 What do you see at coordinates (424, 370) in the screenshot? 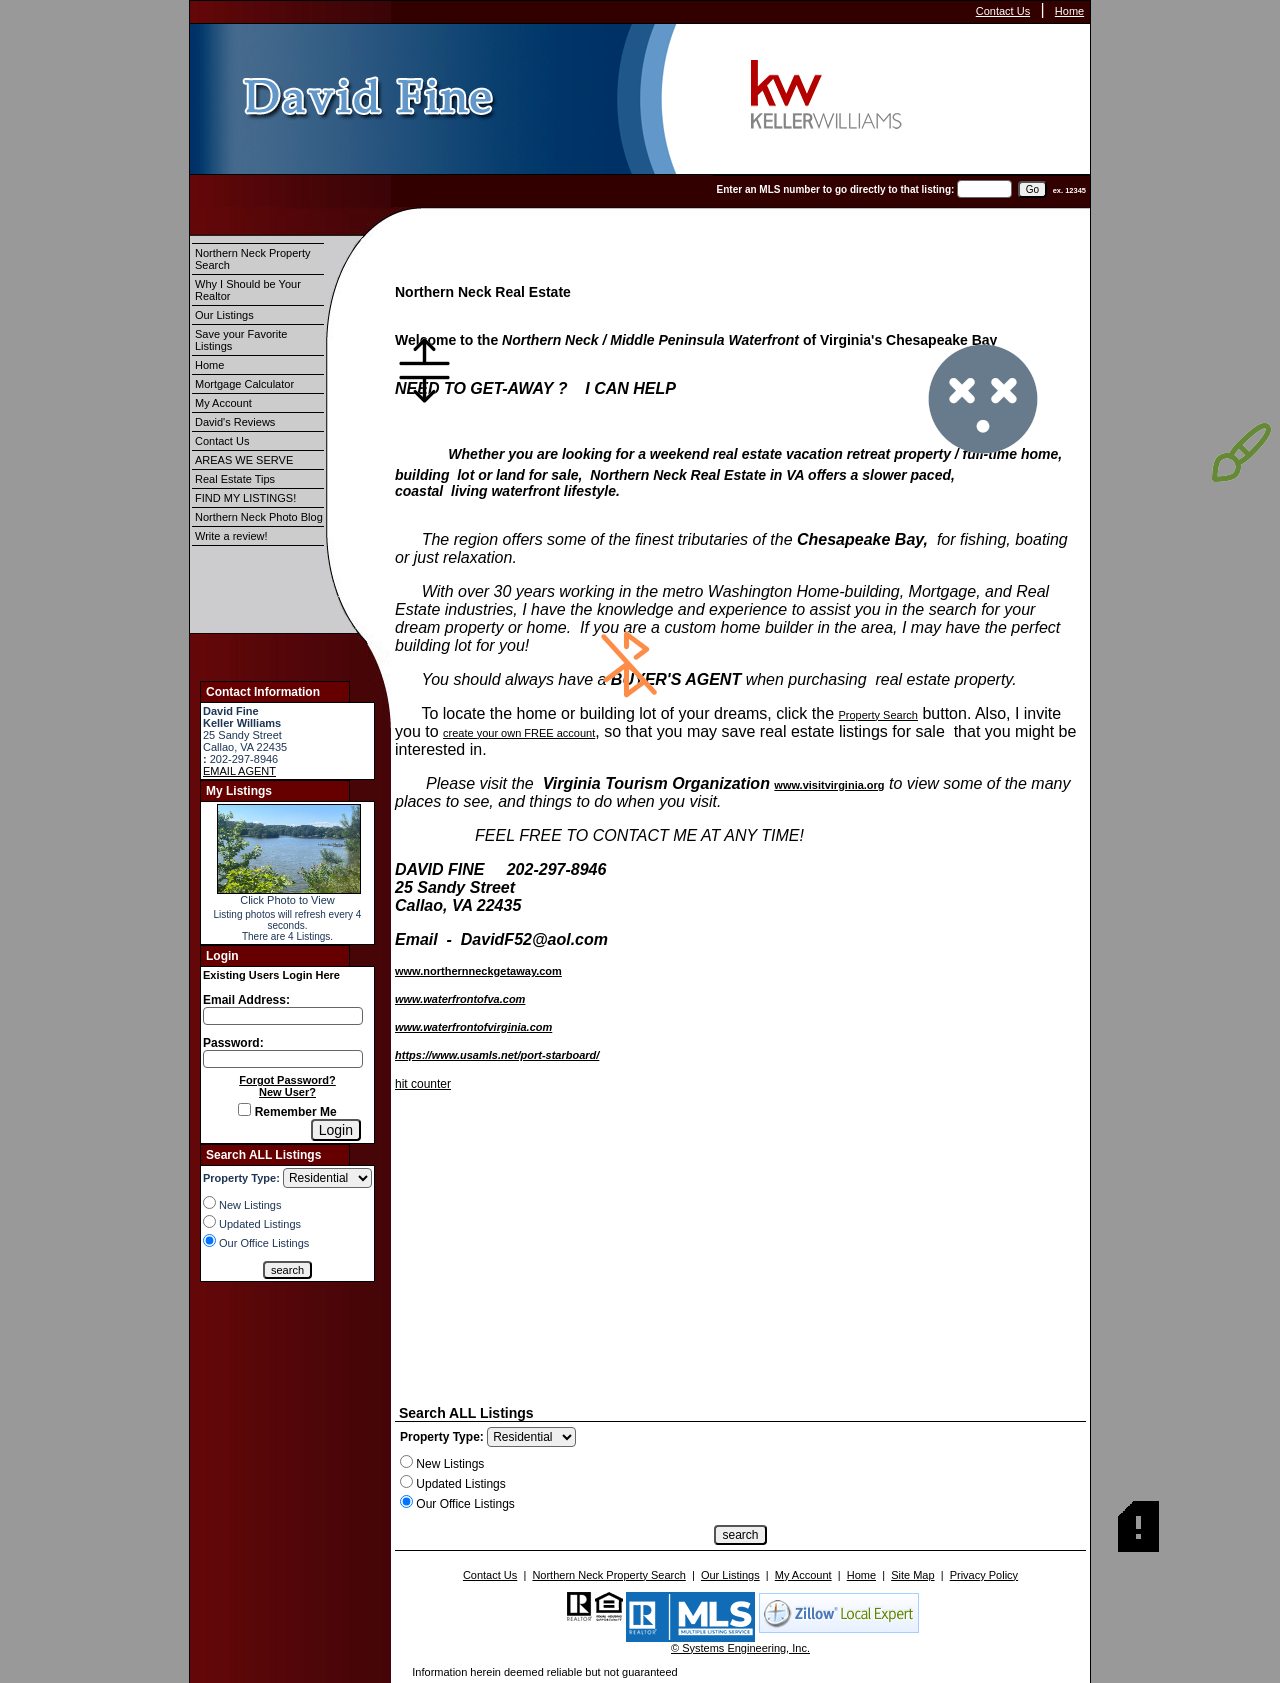
I see `split view vertically` at bounding box center [424, 370].